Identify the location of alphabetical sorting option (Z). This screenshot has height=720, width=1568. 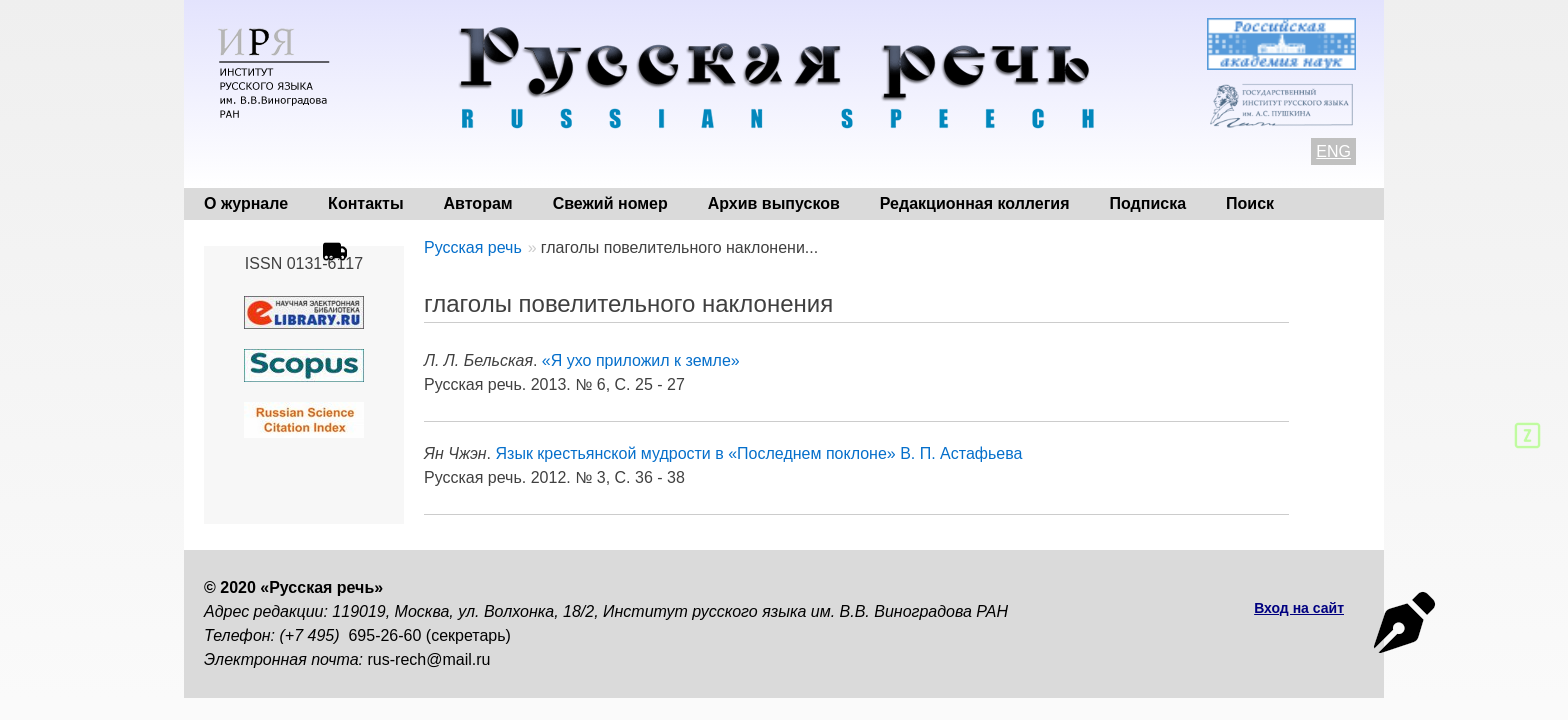
(1527, 435).